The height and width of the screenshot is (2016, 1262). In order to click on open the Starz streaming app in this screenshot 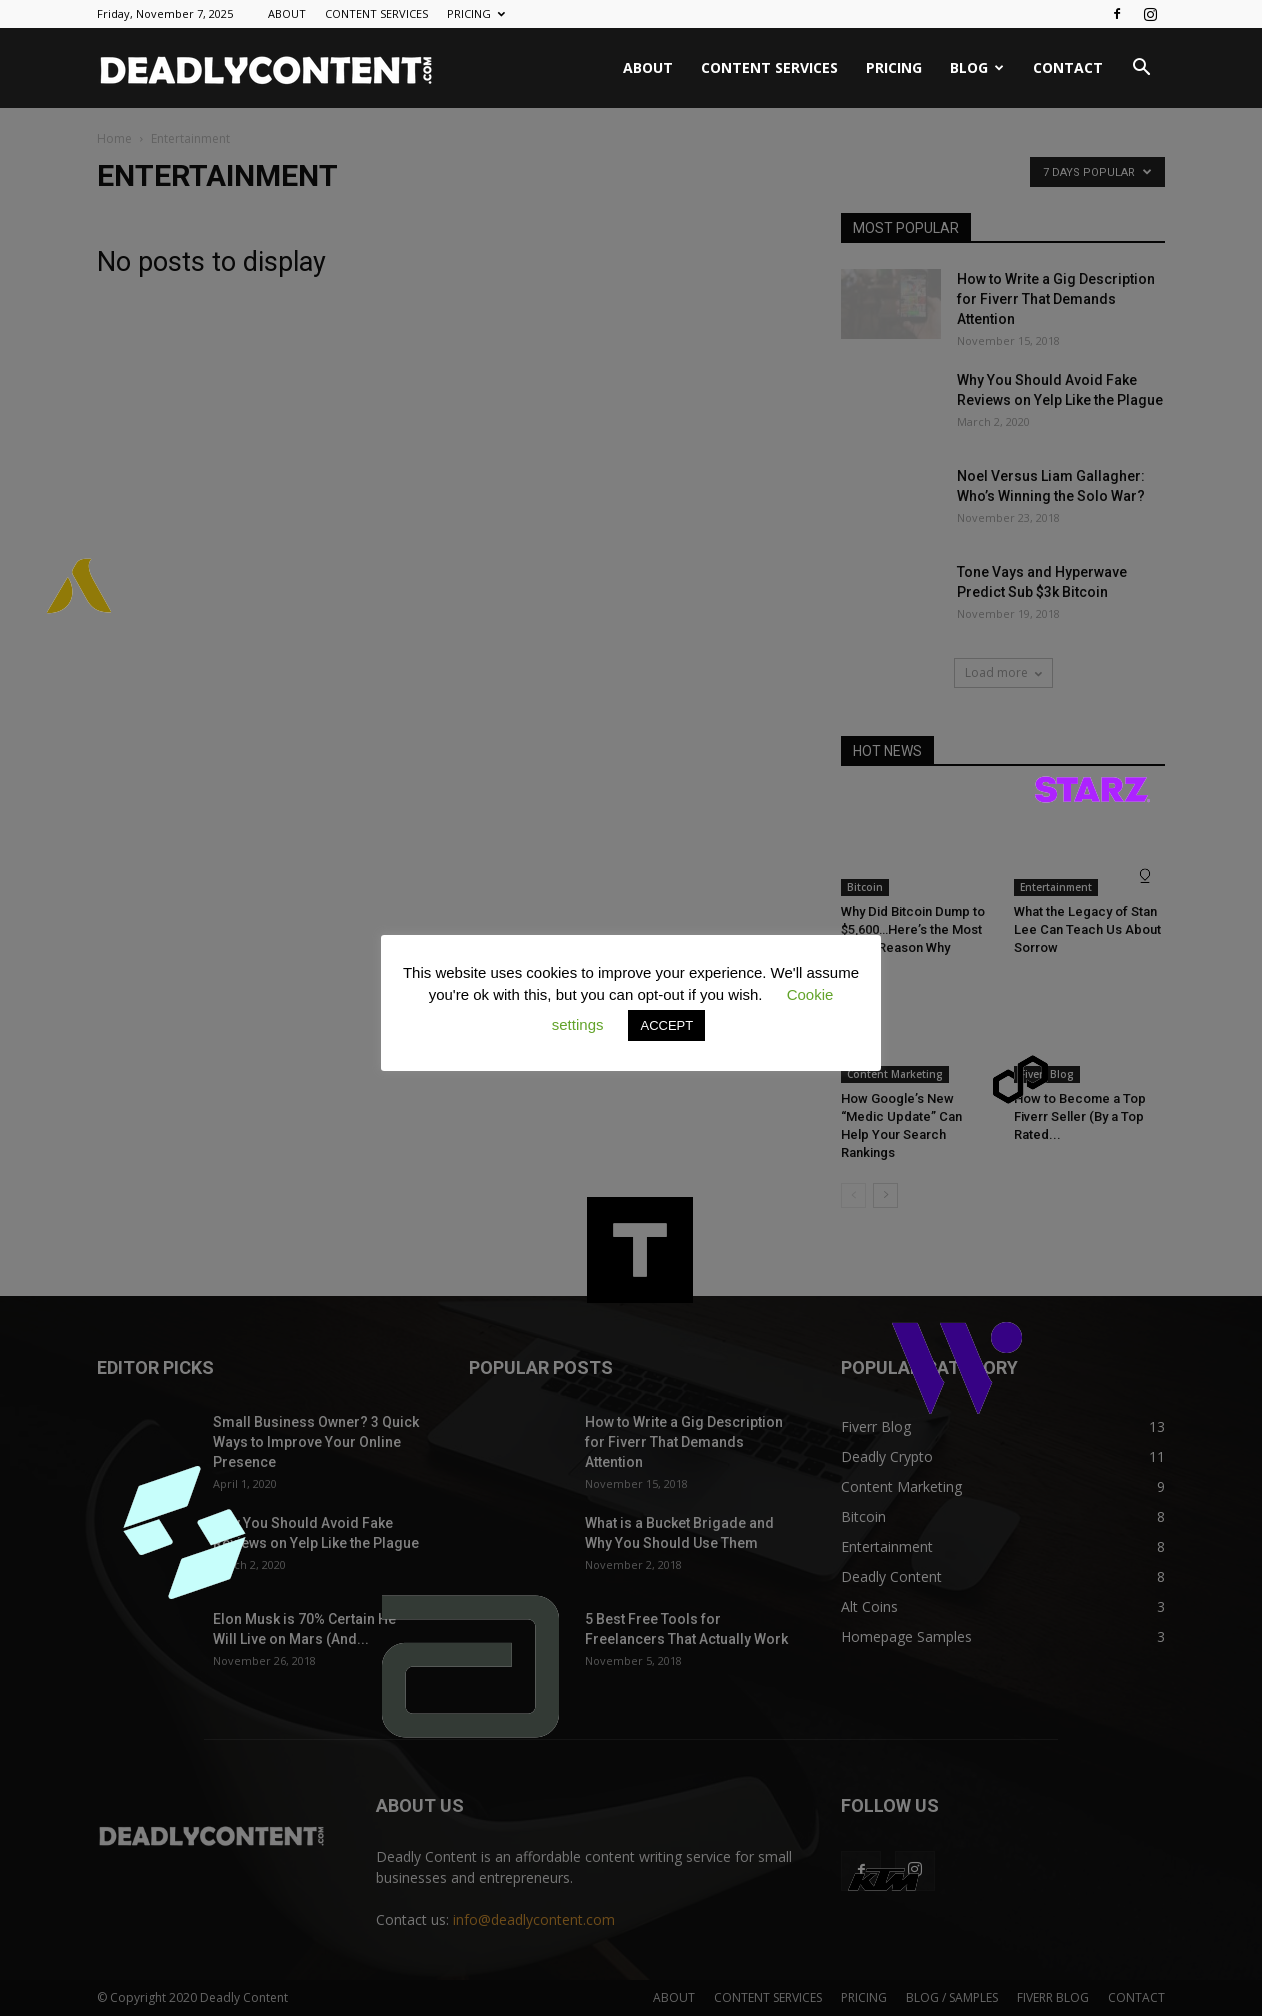, I will do `click(1092, 789)`.